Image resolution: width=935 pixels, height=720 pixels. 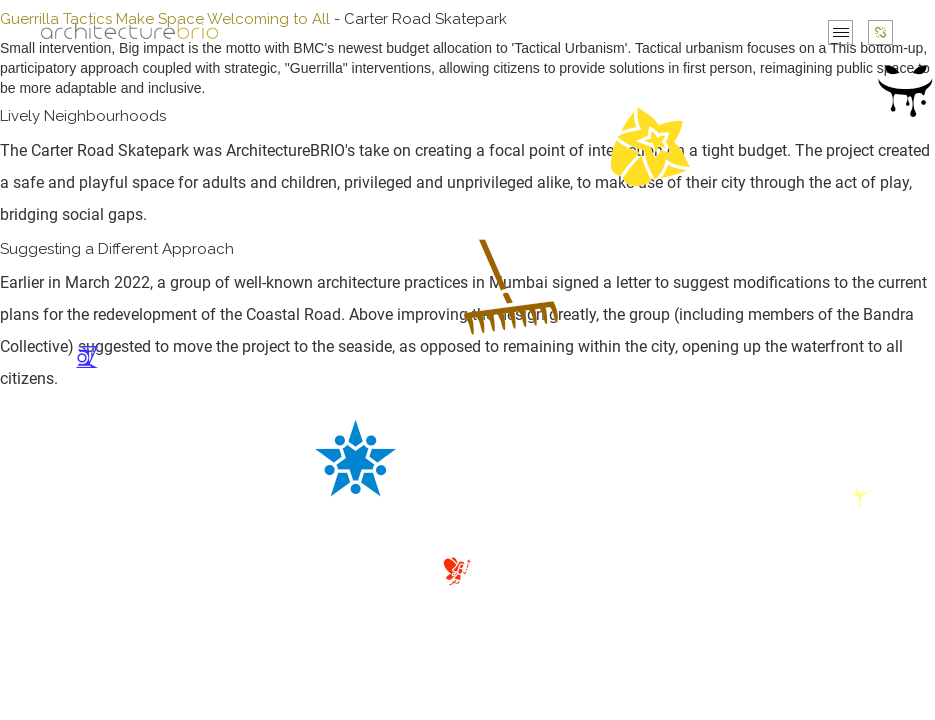 I want to click on access fairy tale or fantasy game content, so click(x=457, y=571).